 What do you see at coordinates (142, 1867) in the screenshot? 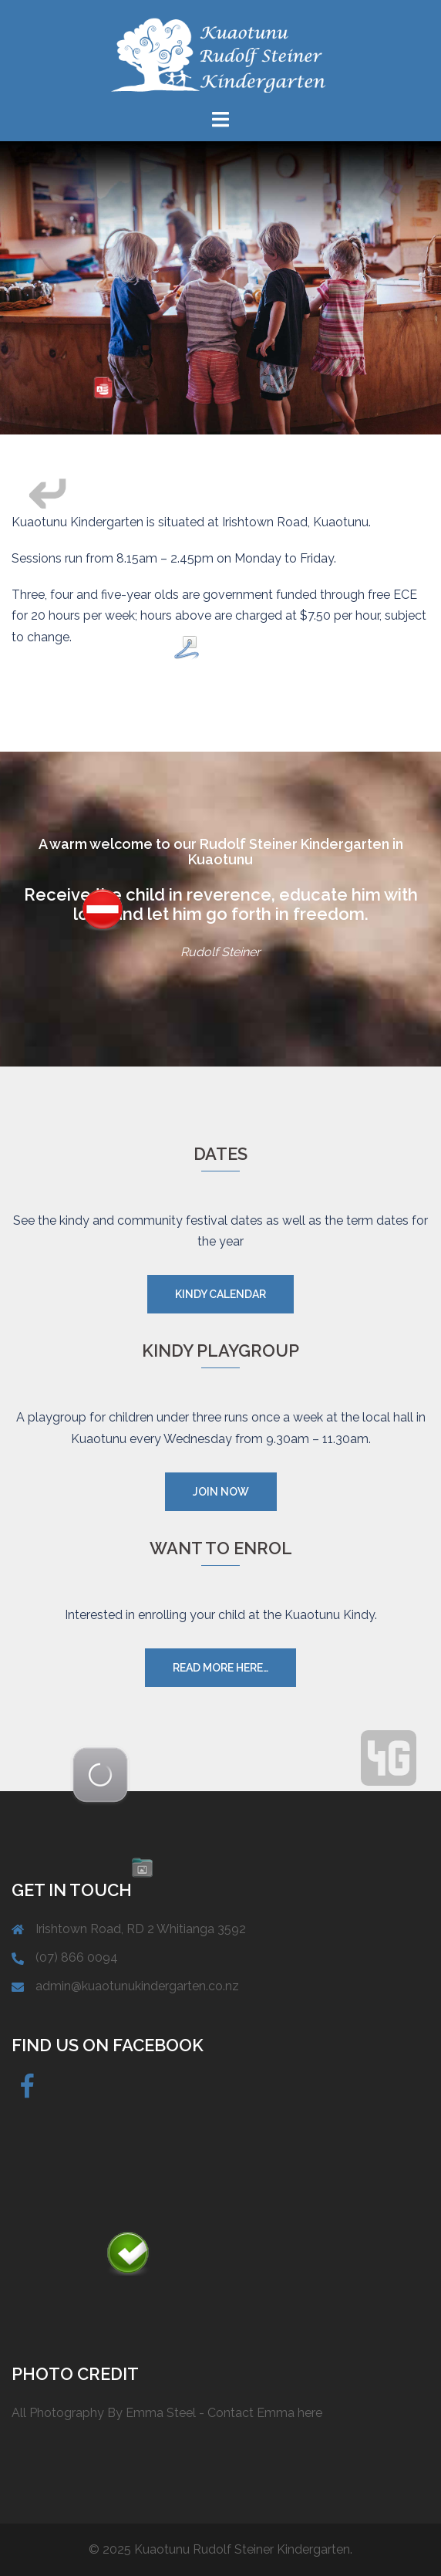
I see `open your pictures folder` at bounding box center [142, 1867].